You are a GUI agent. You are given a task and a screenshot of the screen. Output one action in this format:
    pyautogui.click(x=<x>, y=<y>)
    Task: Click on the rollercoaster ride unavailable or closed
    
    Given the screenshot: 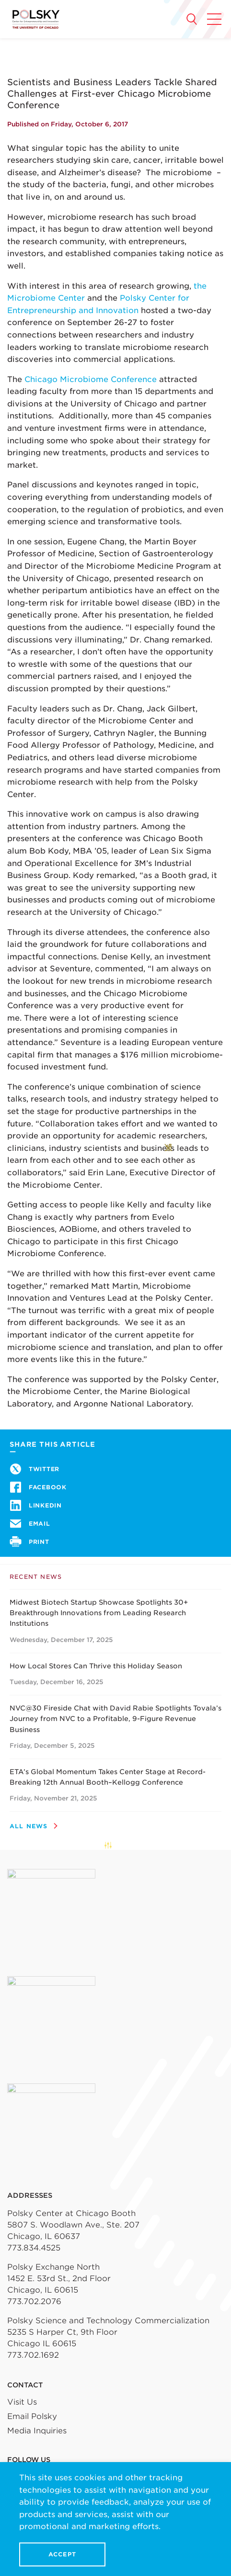 What is the action you would take?
    pyautogui.click(x=168, y=1147)
    